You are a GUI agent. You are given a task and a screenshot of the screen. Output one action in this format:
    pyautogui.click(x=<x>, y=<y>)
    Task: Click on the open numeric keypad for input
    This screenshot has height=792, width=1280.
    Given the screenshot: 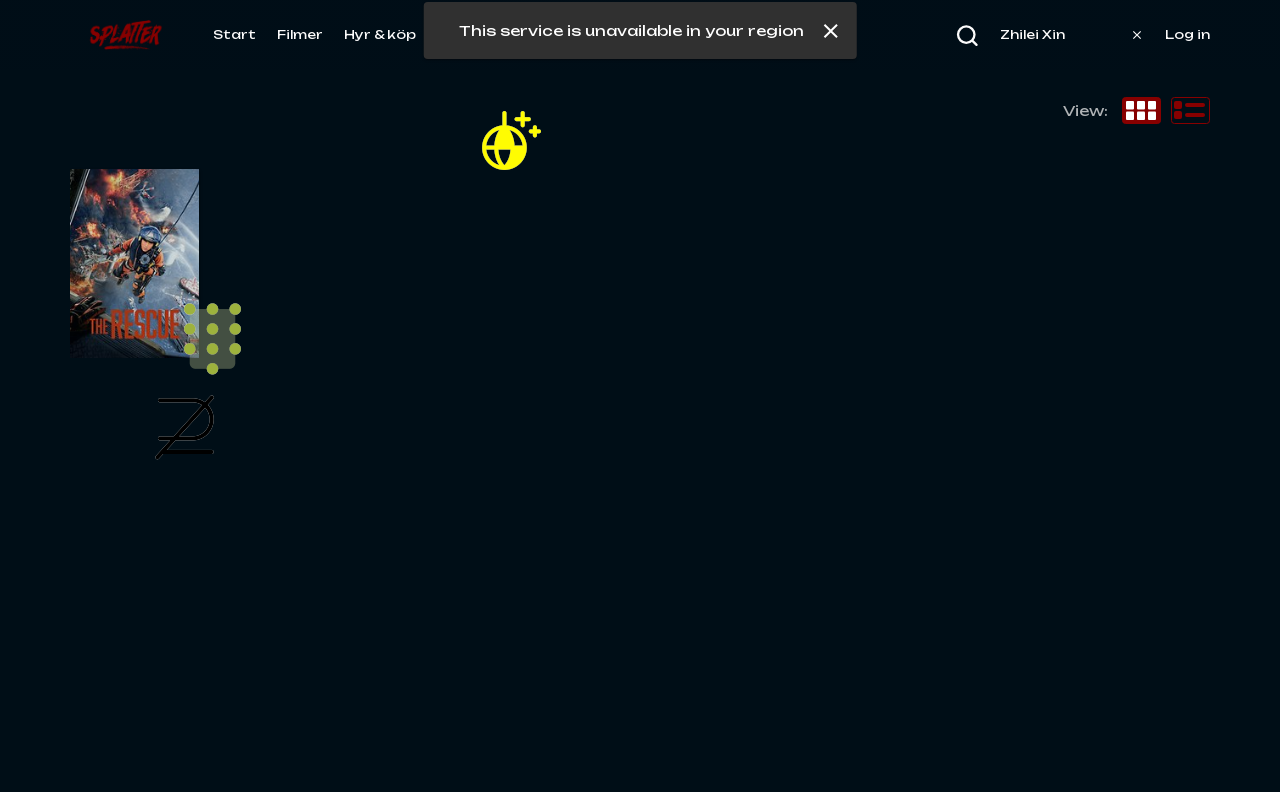 What is the action you would take?
    pyautogui.click(x=212, y=337)
    